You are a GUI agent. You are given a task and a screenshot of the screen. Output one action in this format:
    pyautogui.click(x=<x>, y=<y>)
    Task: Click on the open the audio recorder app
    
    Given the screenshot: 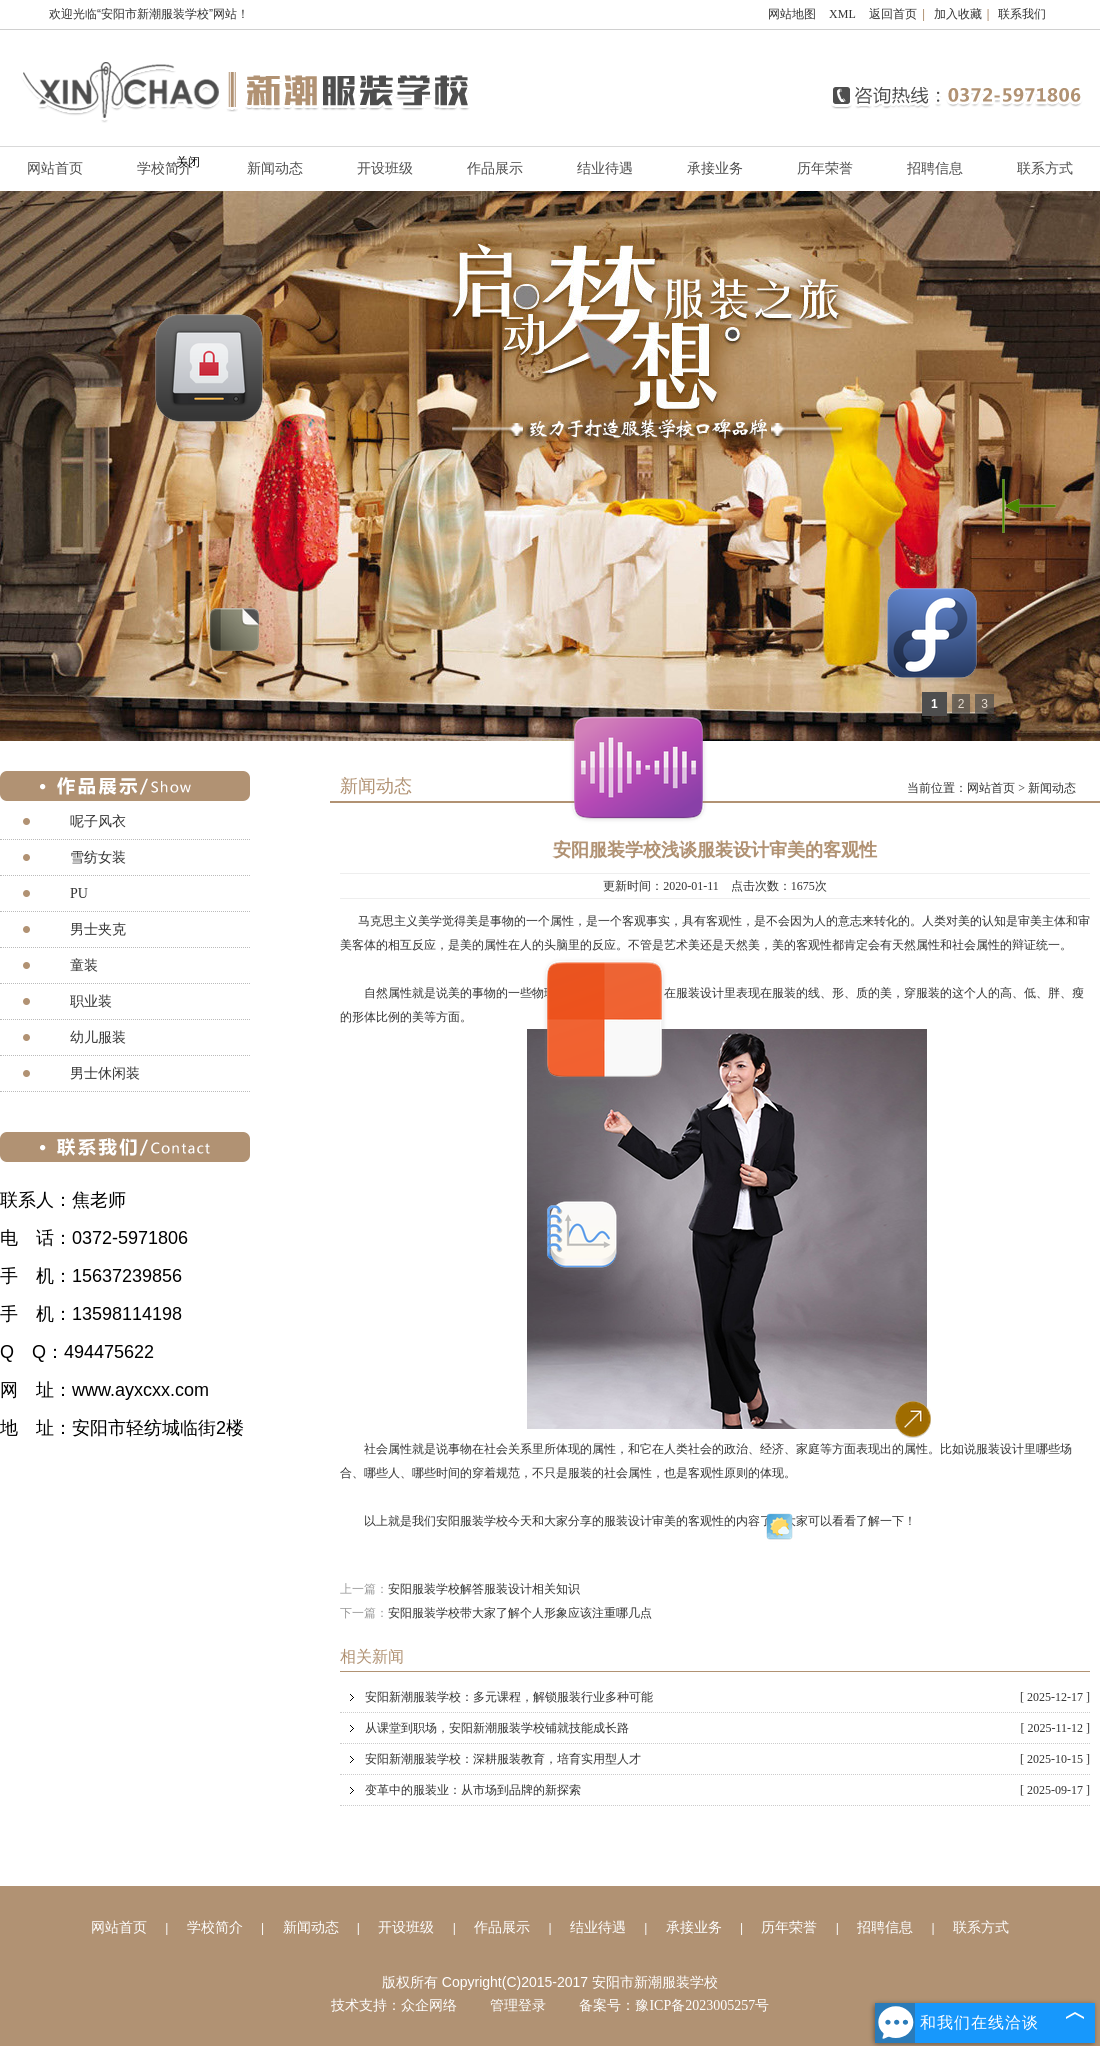 What is the action you would take?
    pyautogui.click(x=638, y=767)
    